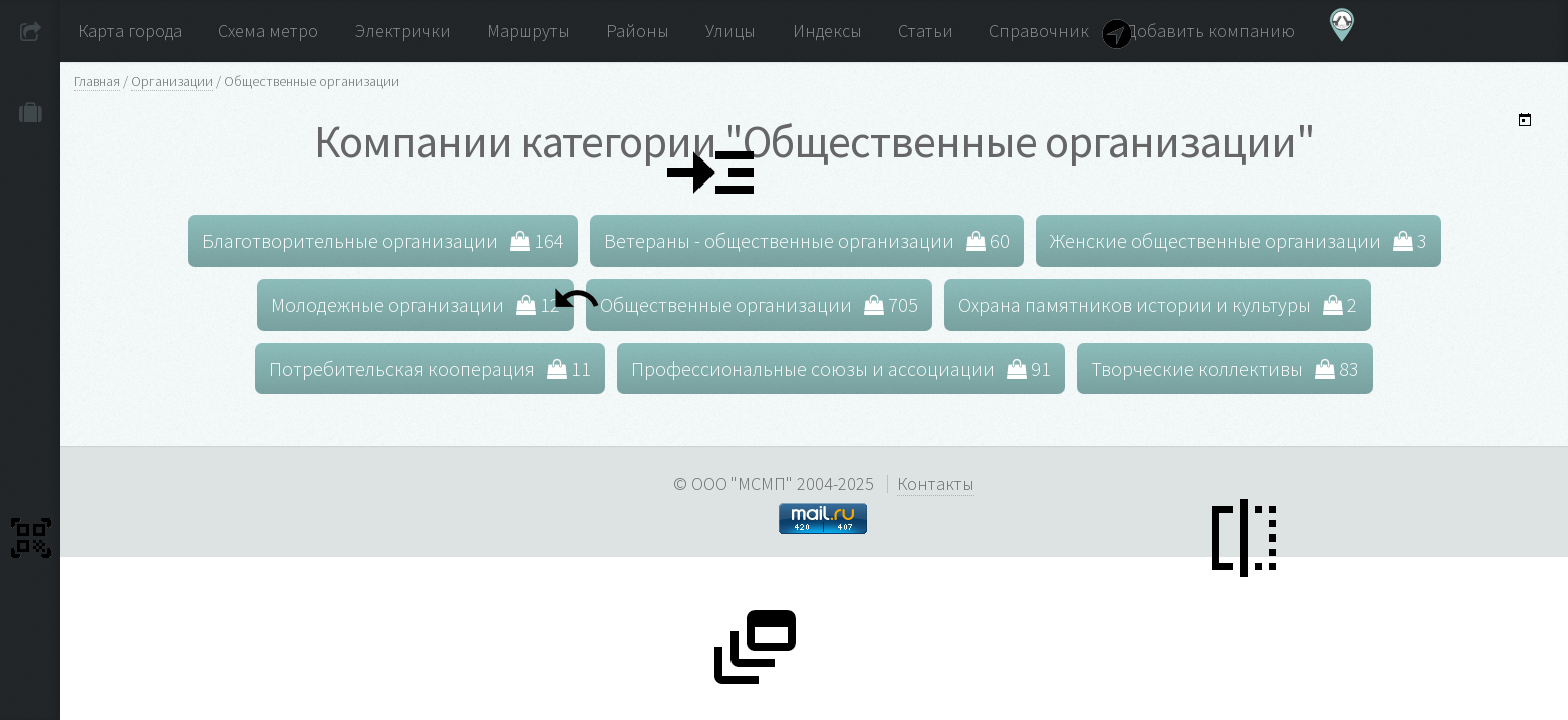  Describe the element at coordinates (1525, 120) in the screenshot. I see `view today's date or events` at that location.